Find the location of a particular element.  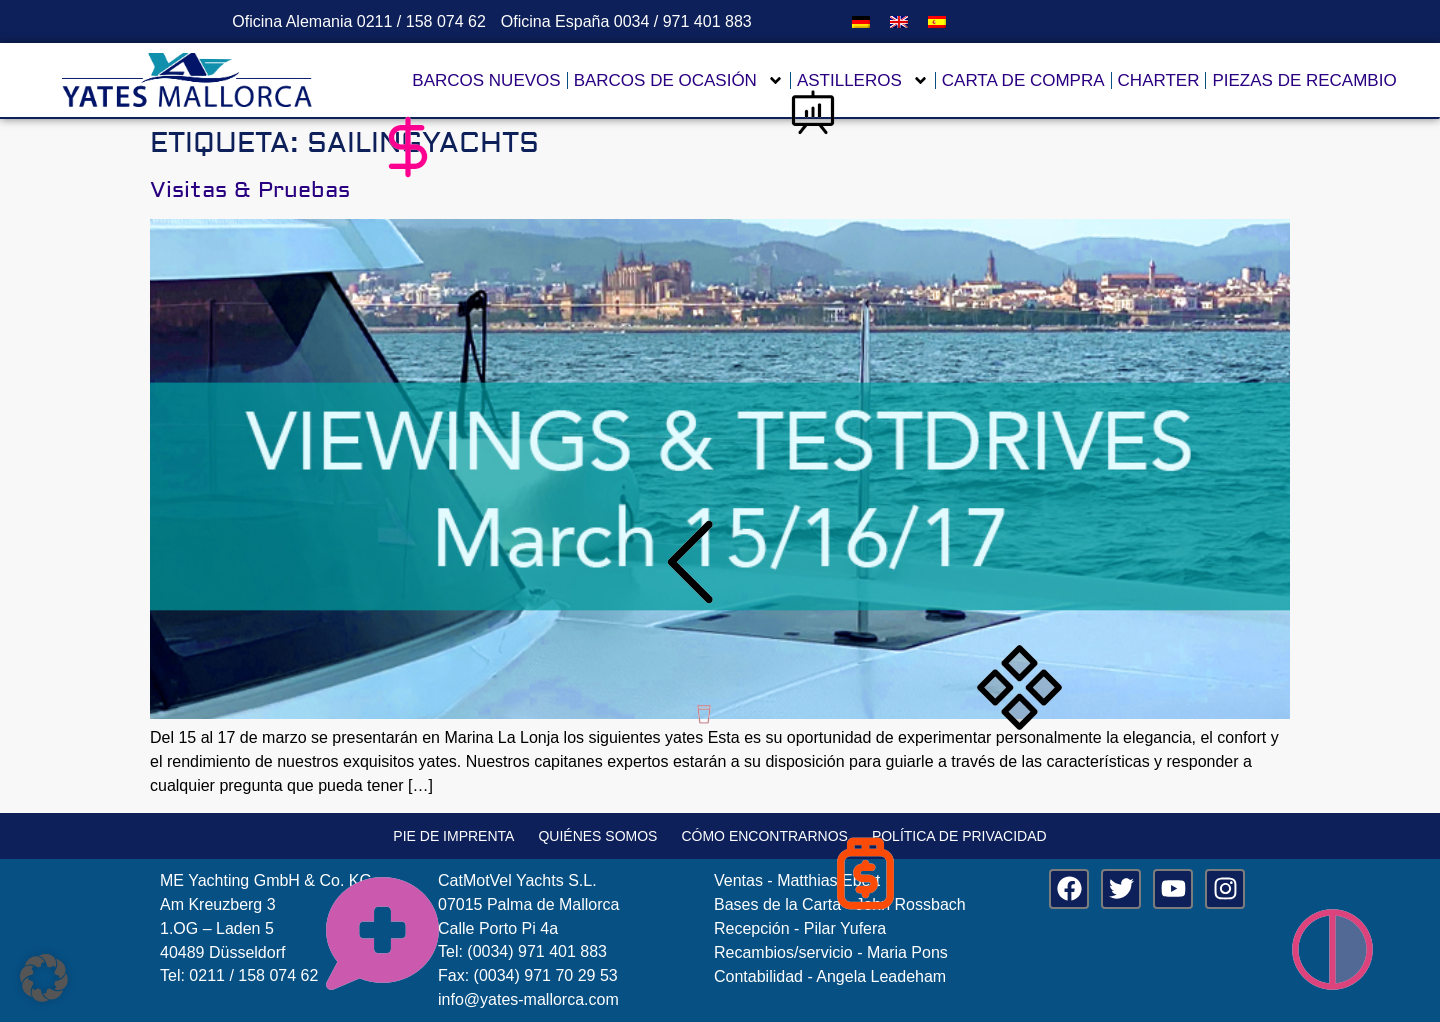

view nearby bars or pubs is located at coordinates (704, 714).